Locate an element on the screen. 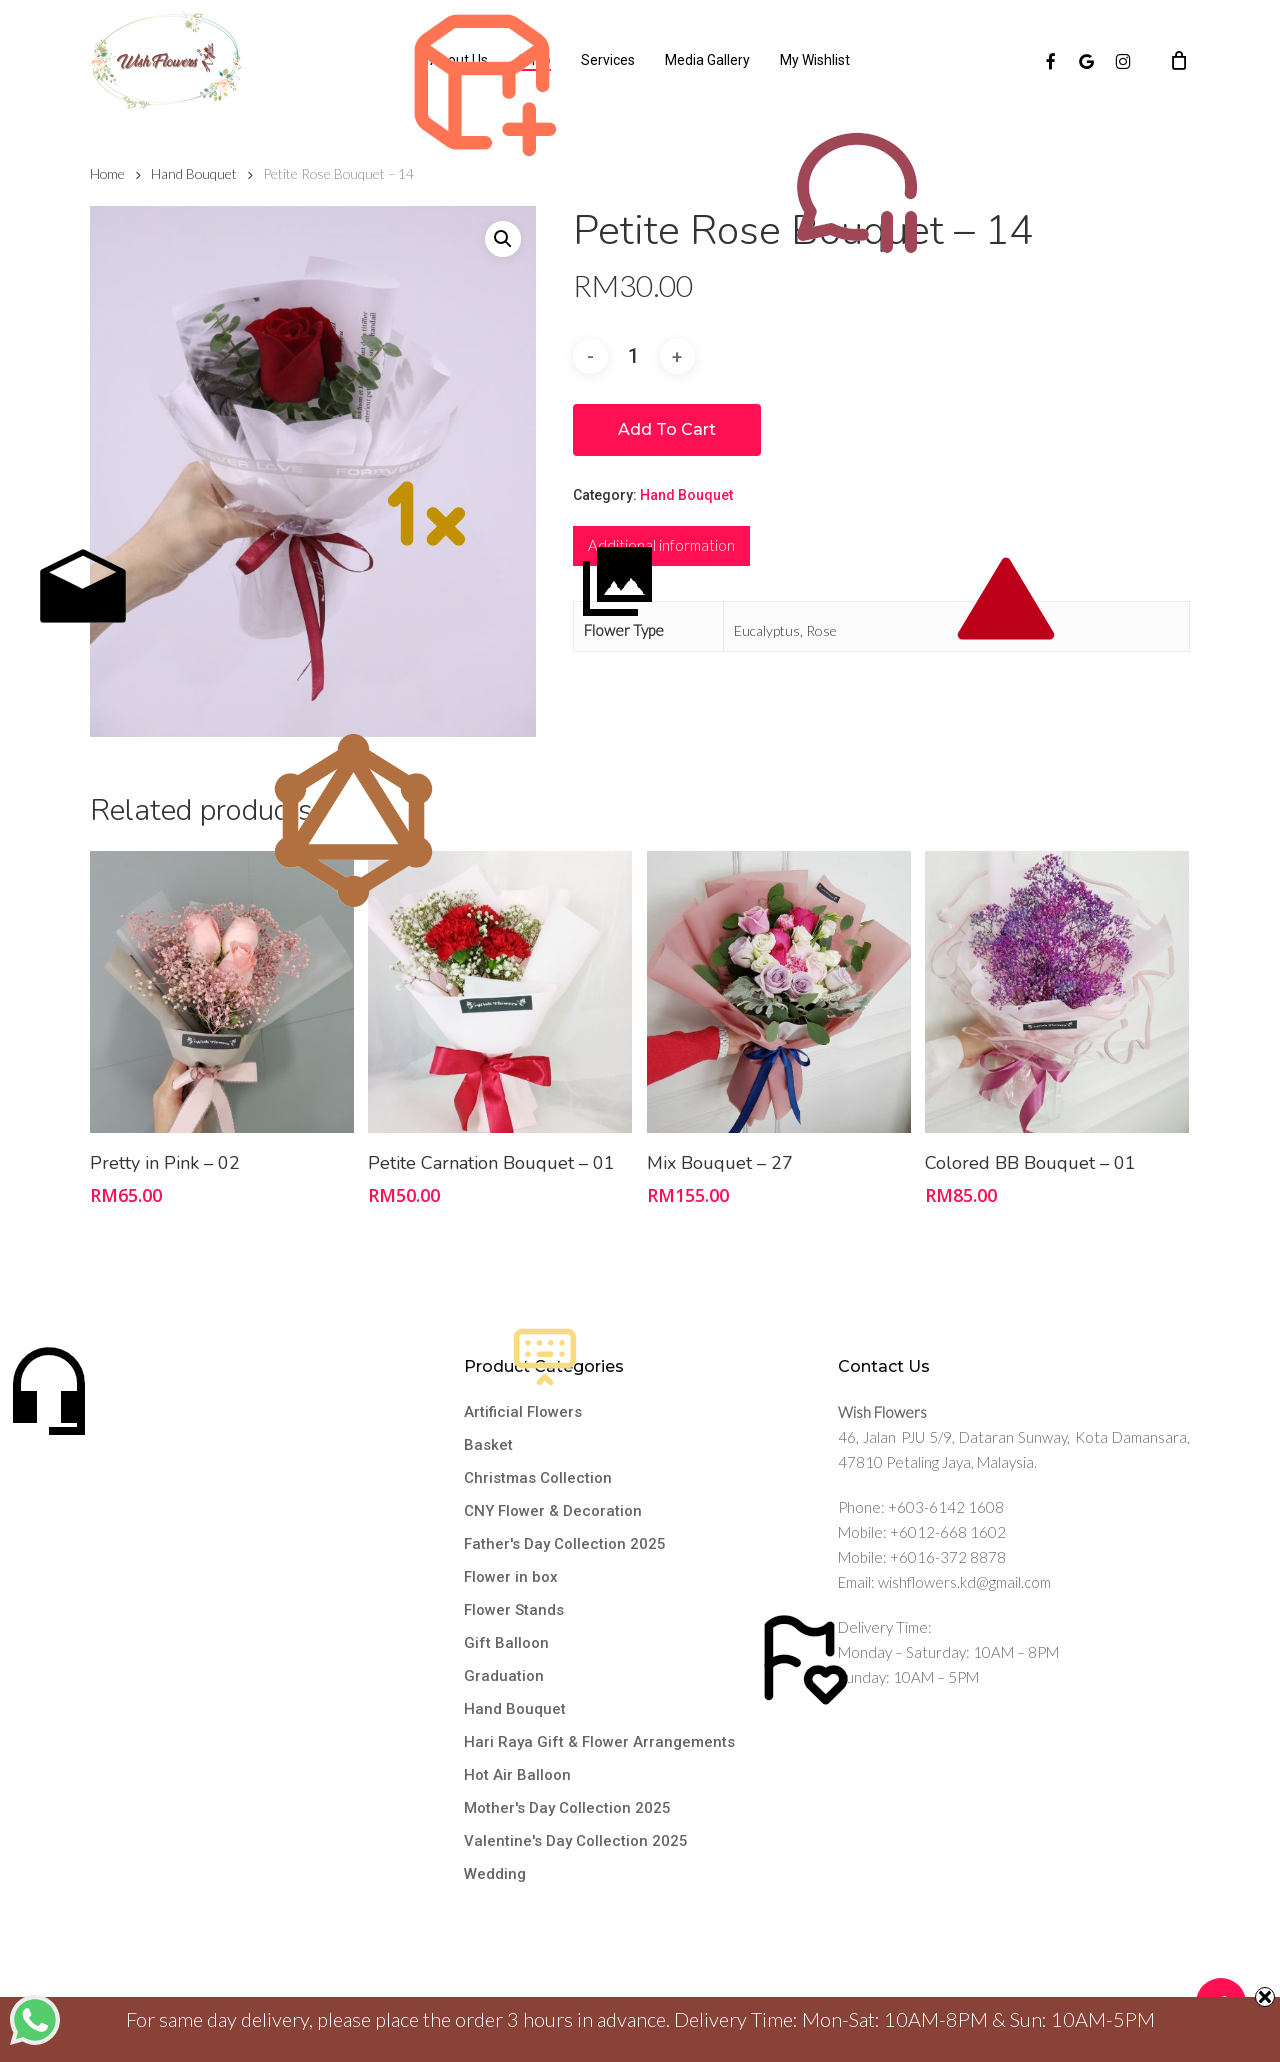  set playback speed to 1x (normal speed) is located at coordinates (426, 513).